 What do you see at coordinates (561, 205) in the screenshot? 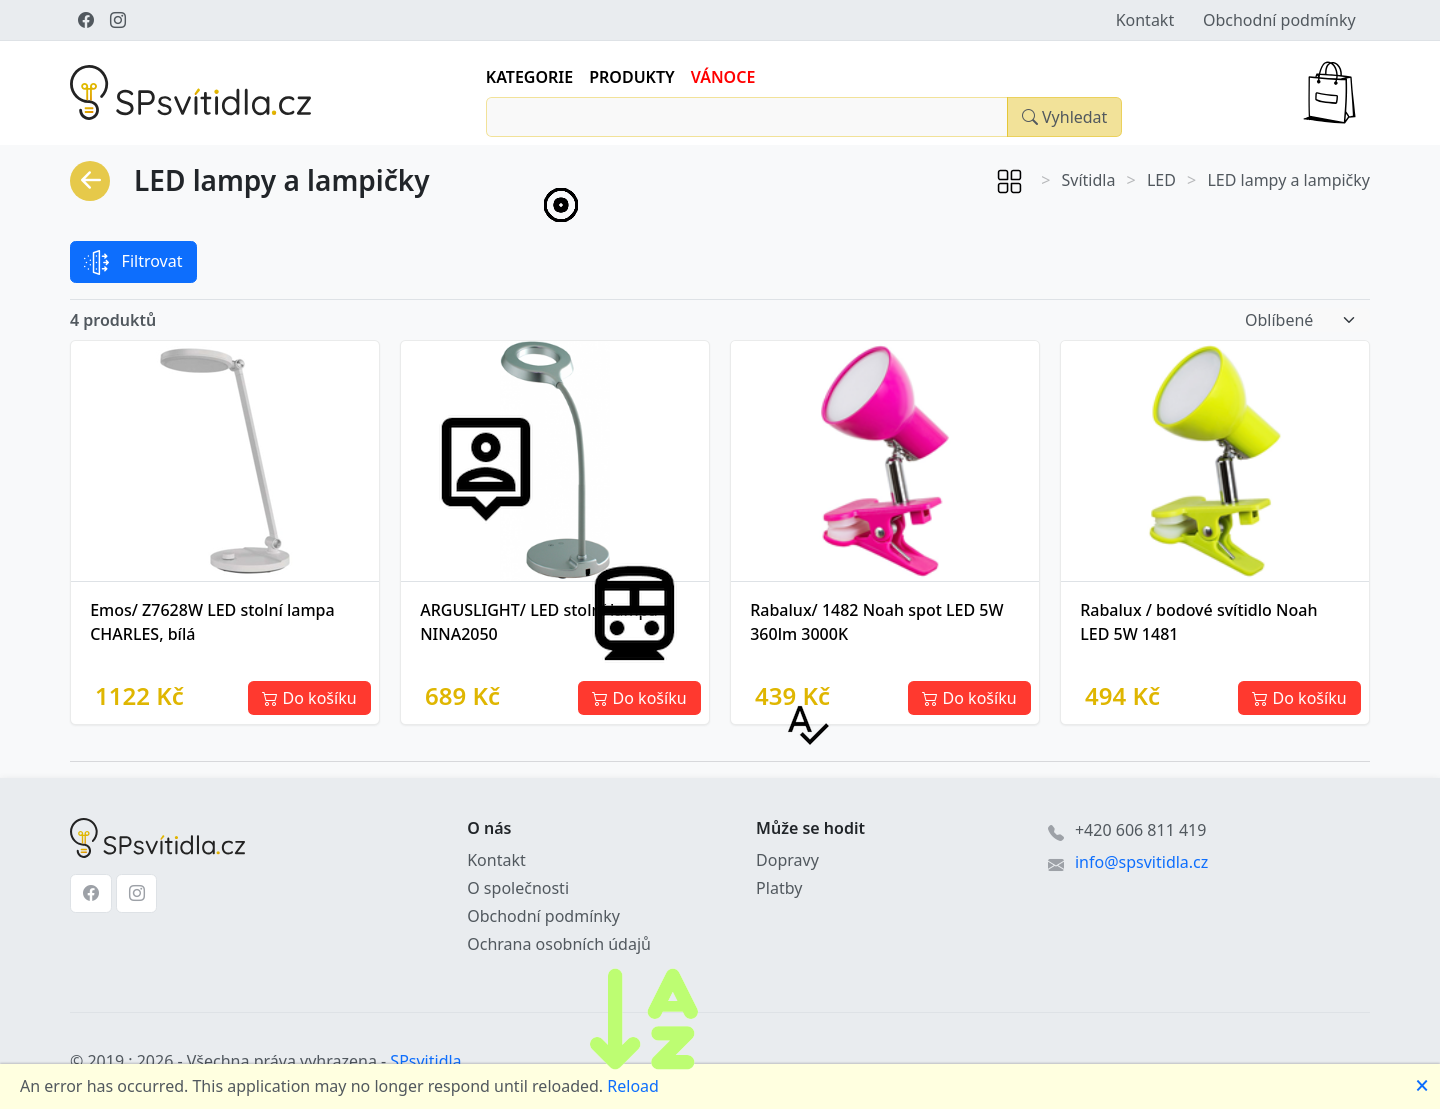
I see `access music albums or library` at bounding box center [561, 205].